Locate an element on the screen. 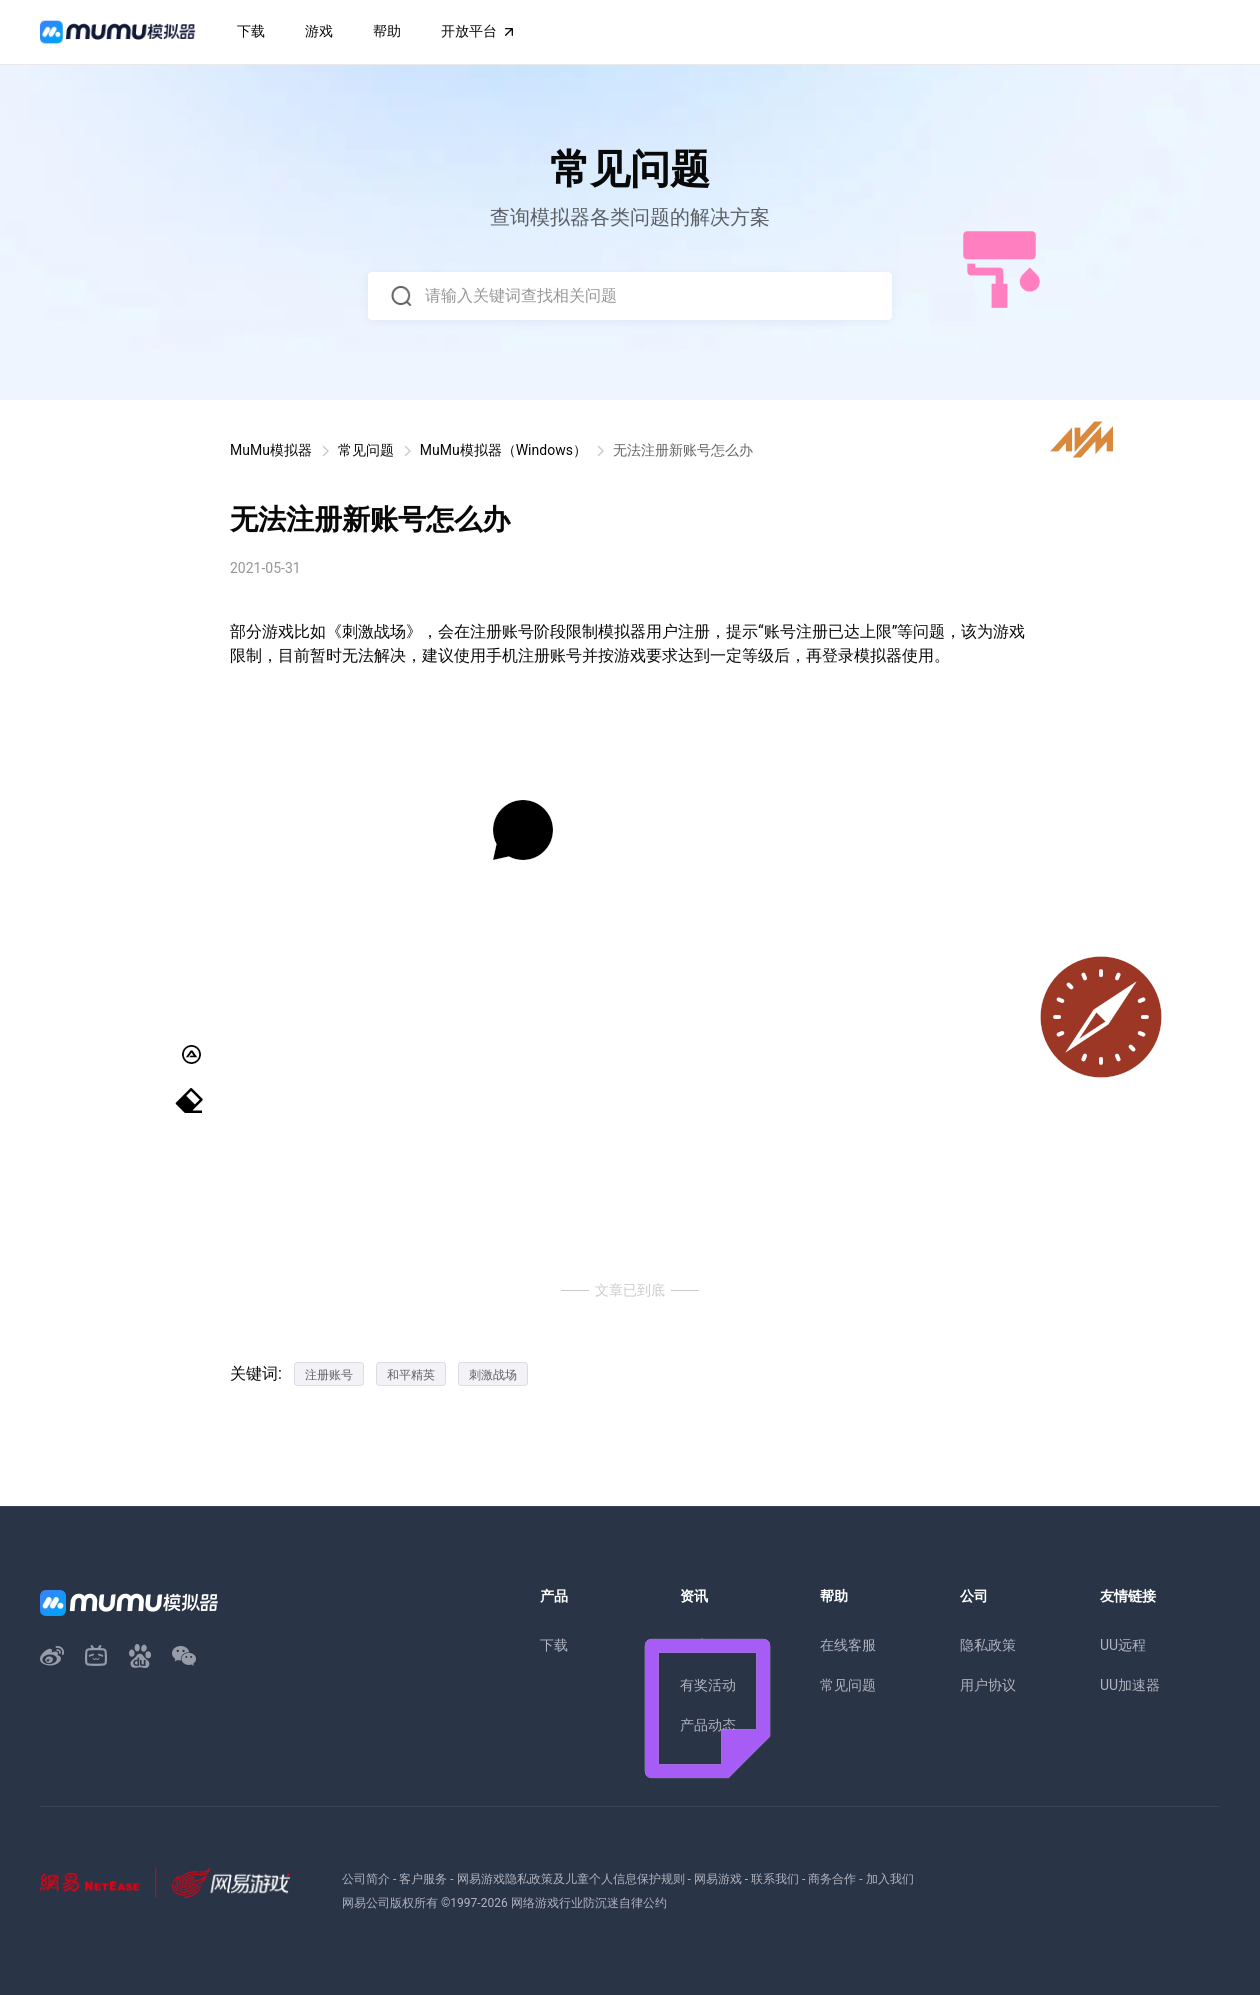 The width and height of the screenshot is (1260, 1995). view or open a document is located at coordinates (707, 1708).